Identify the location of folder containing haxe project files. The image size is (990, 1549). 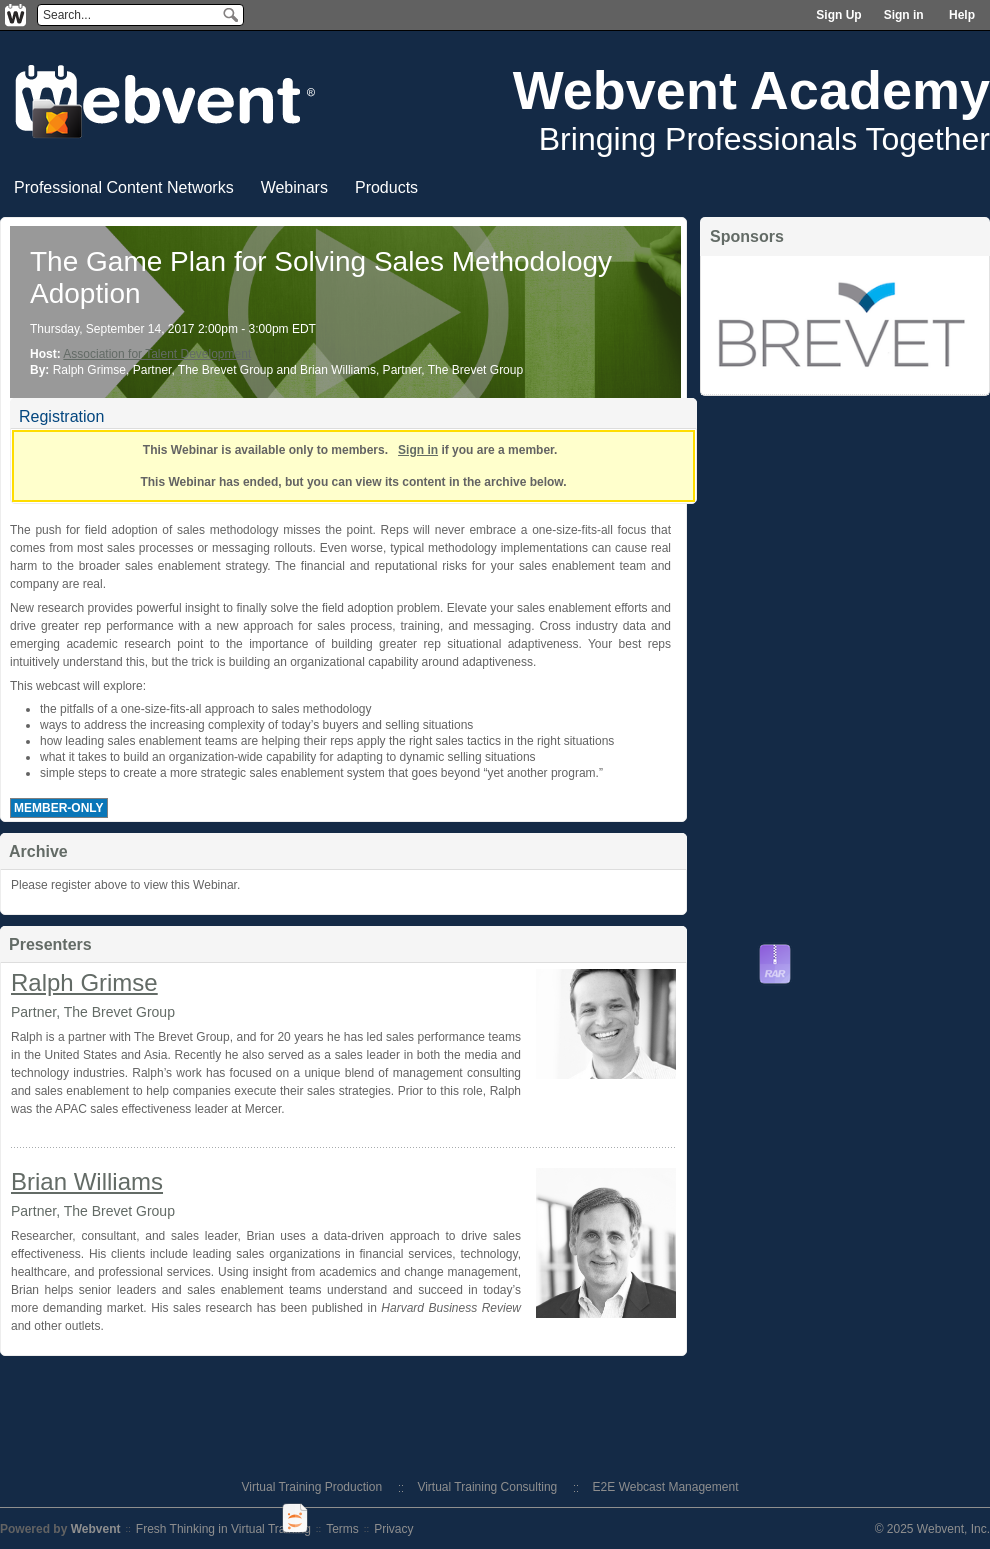
(57, 120).